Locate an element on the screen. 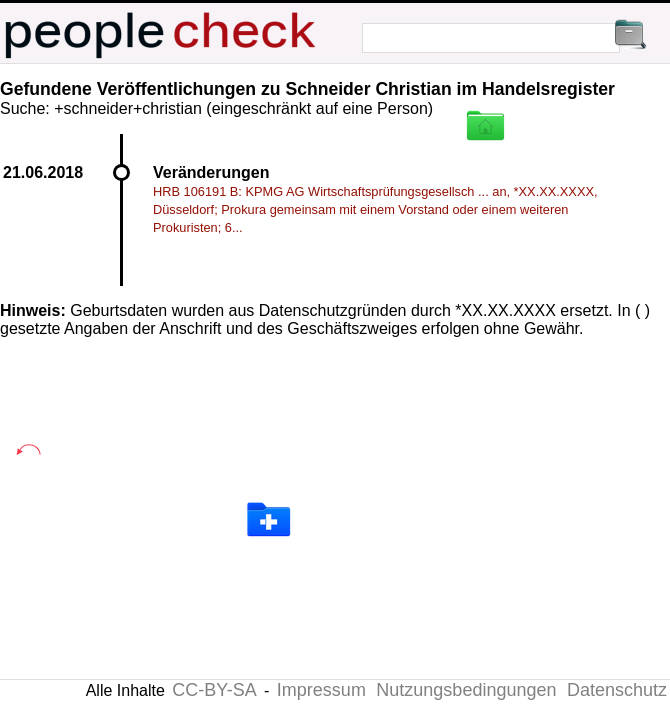  open your home folder is located at coordinates (485, 125).